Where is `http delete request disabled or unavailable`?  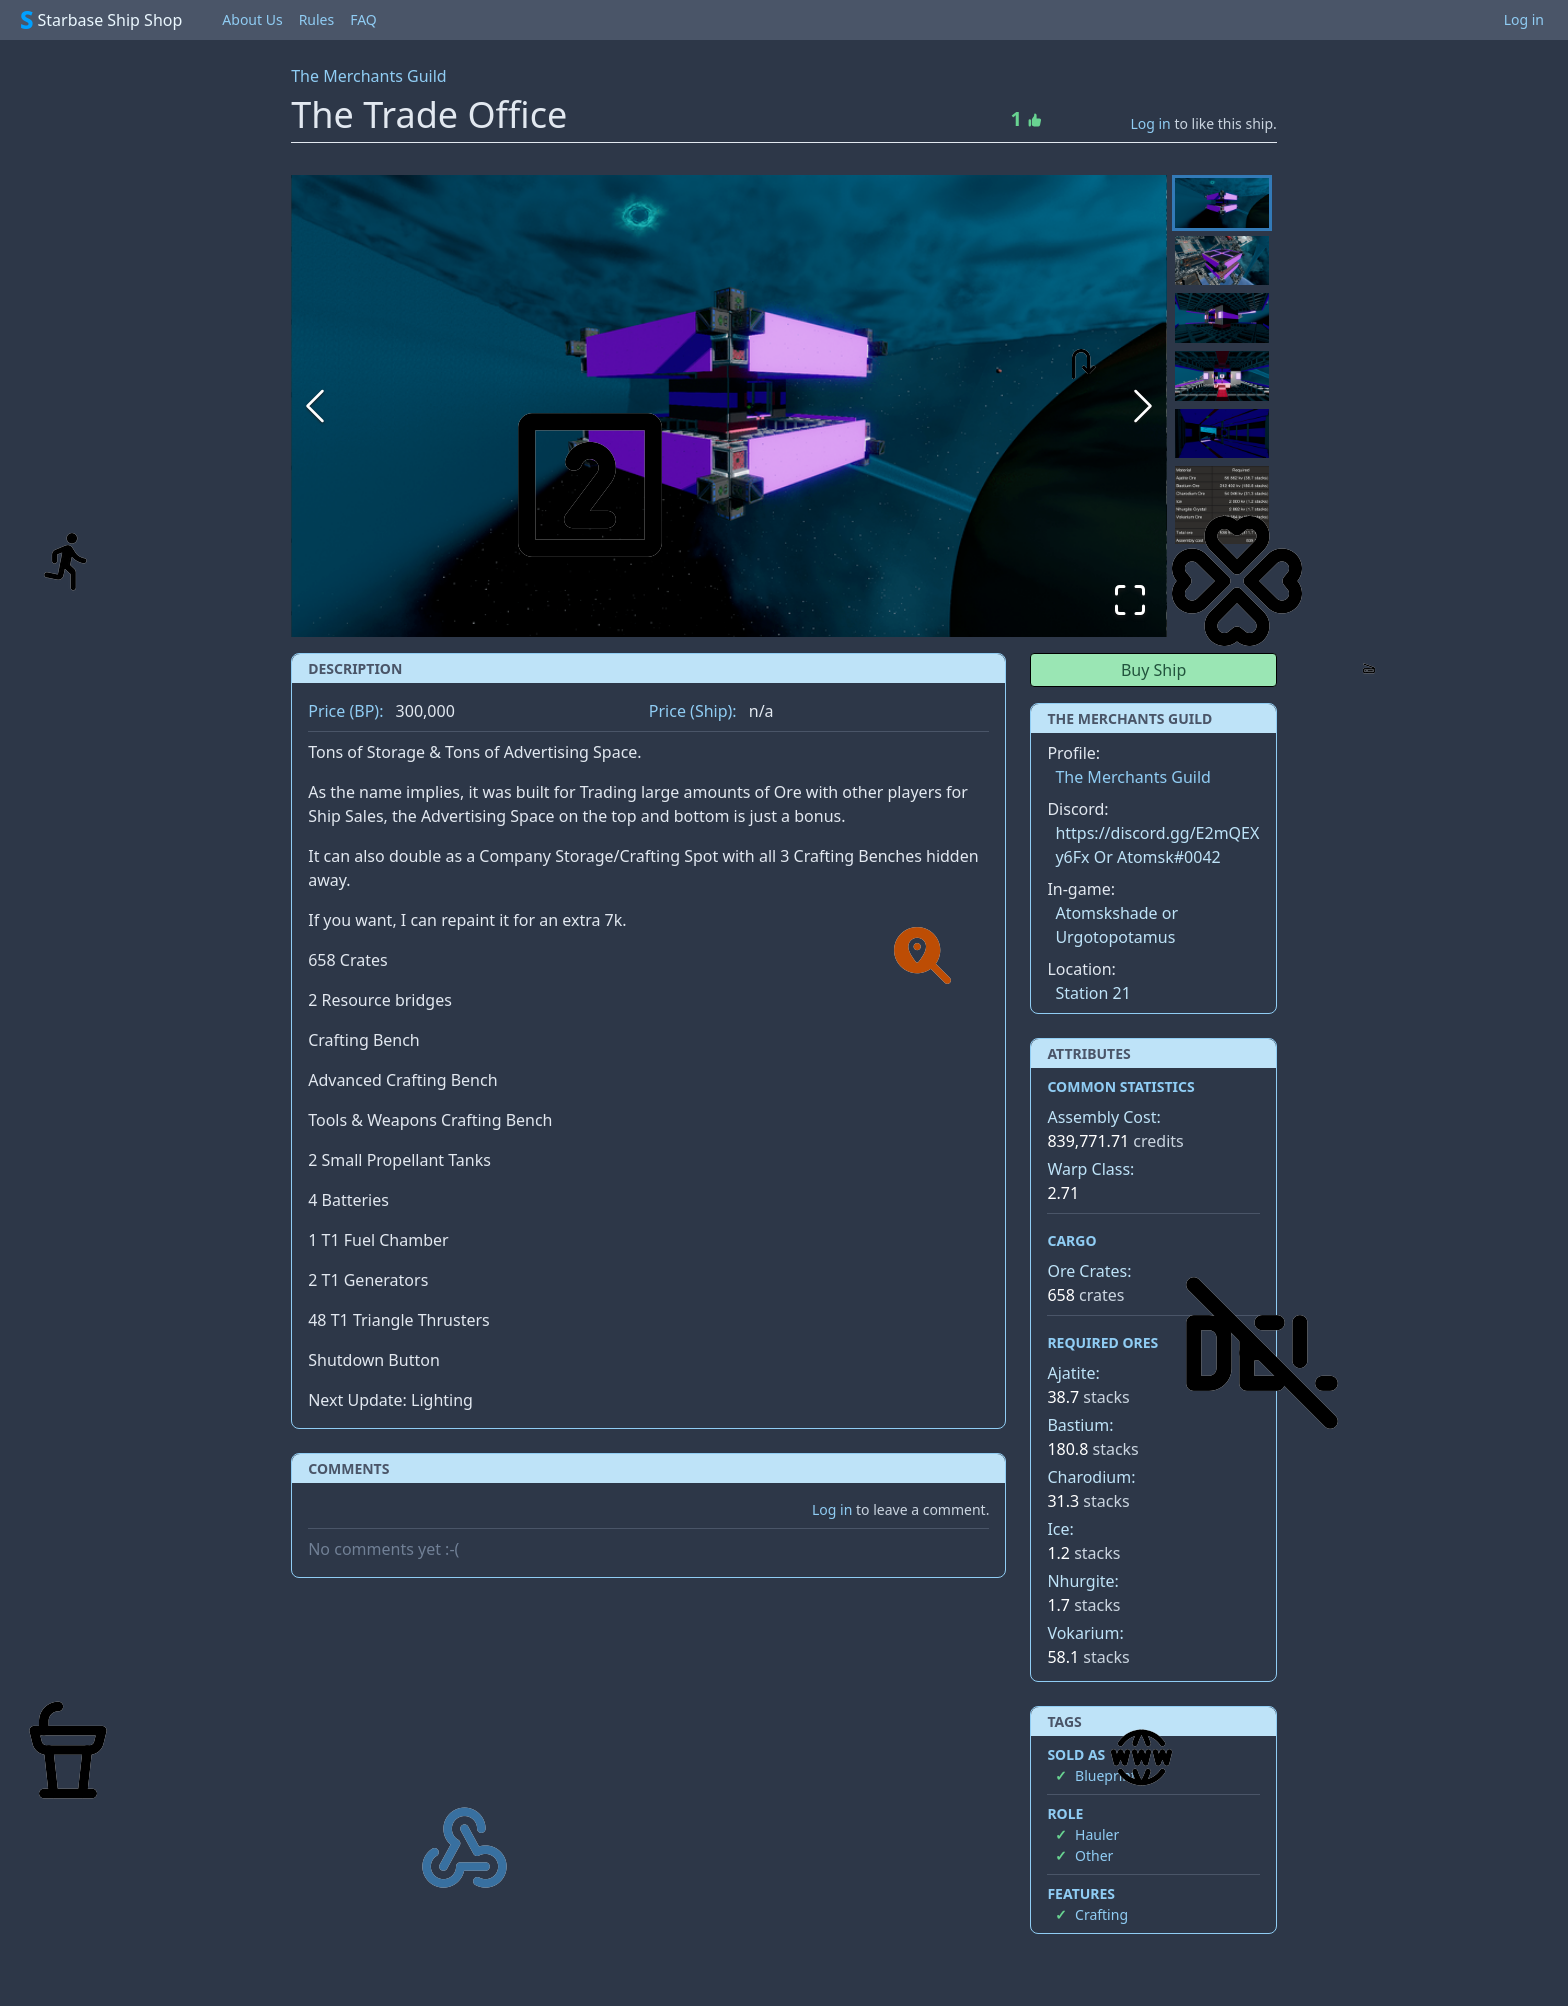 http delete request disabled or unavailable is located at coordinates (1262, 1353).